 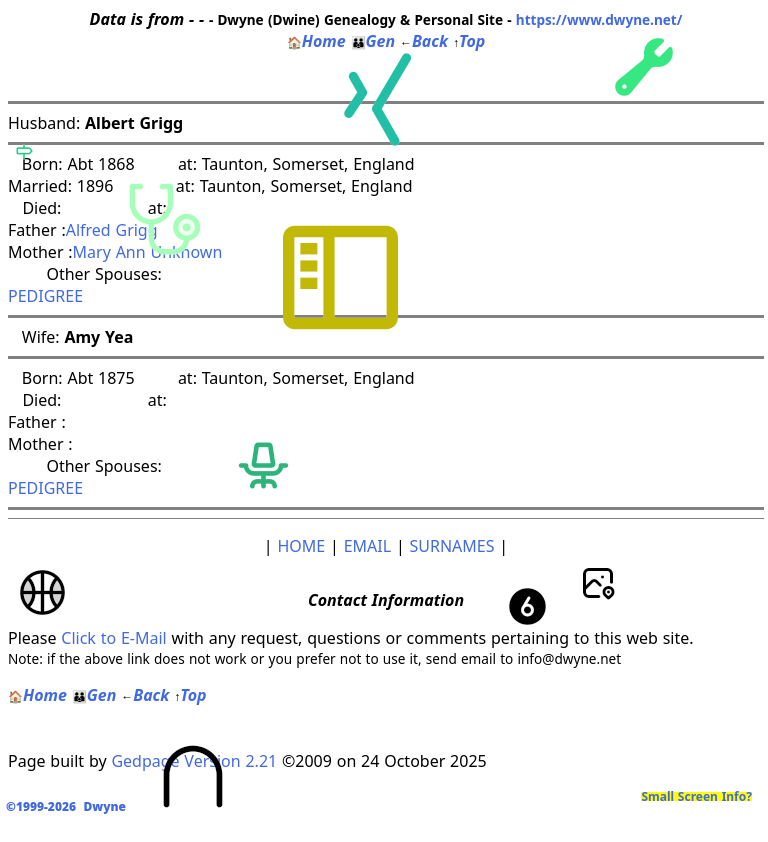 I want to click on access health or medical features, so click(x=159, y=216).